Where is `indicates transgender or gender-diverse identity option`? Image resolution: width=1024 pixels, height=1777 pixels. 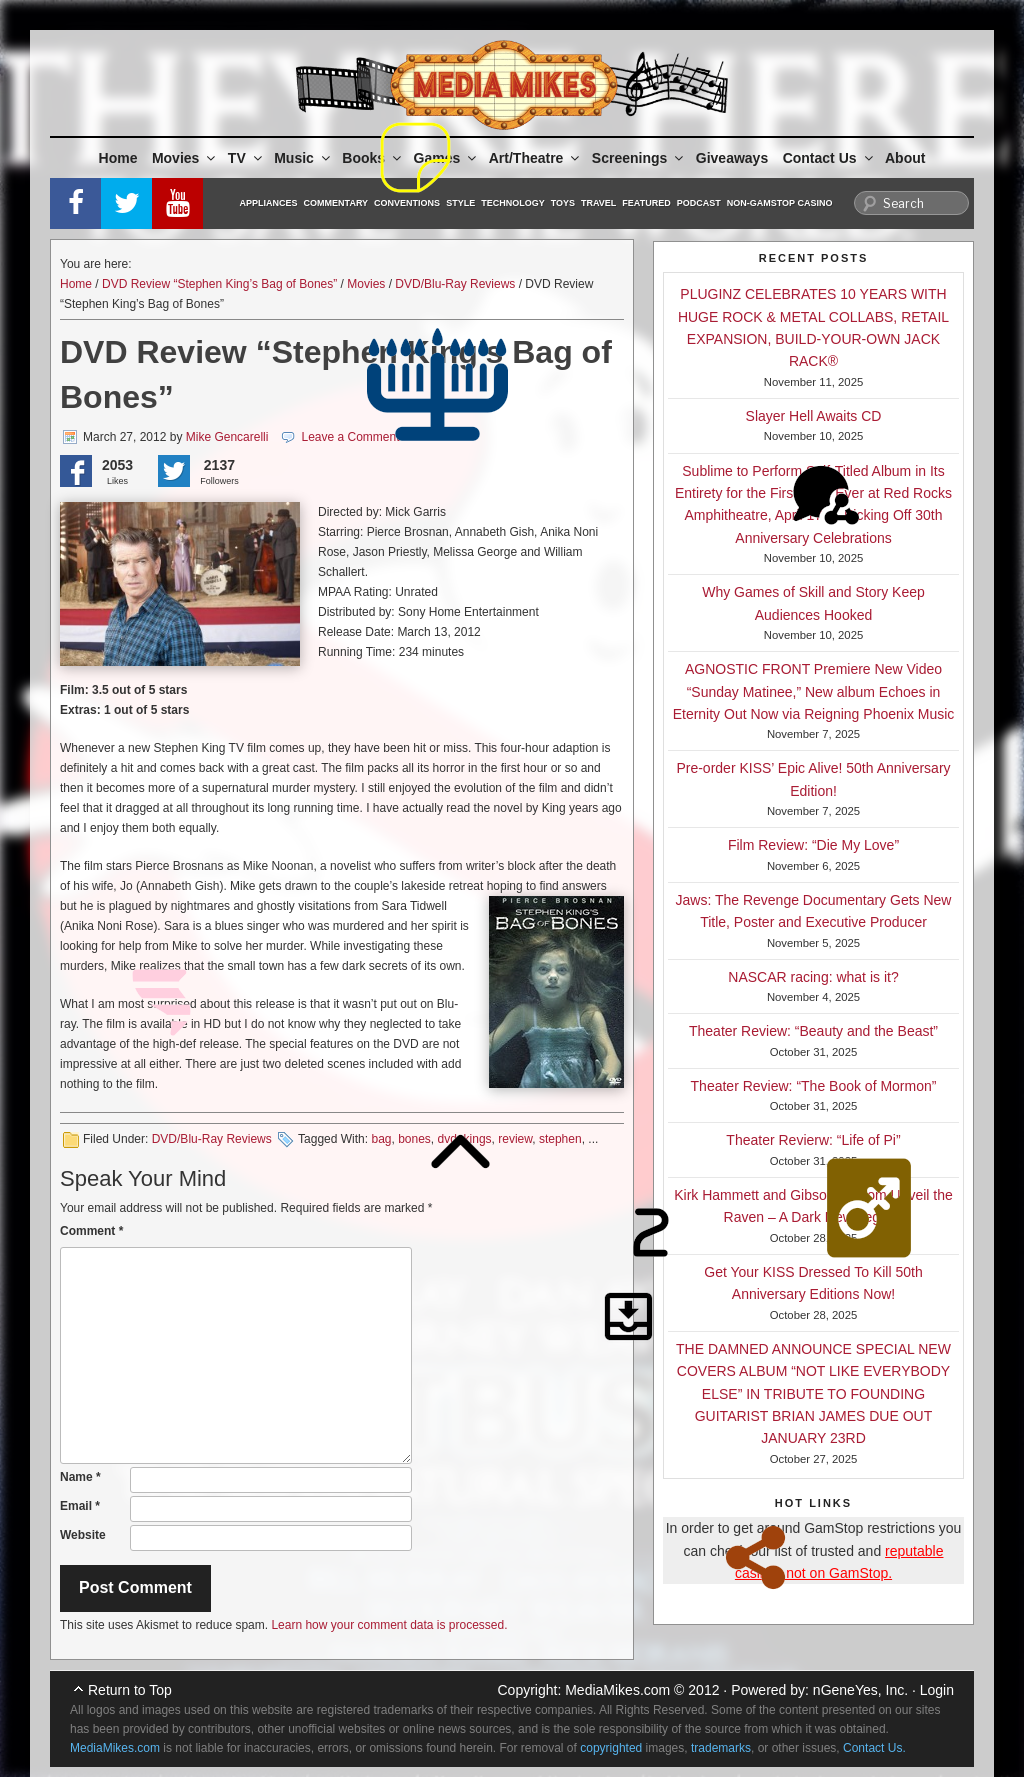
indicates transgender or gender-diverse identity option is located at coordinates (869, 1208).